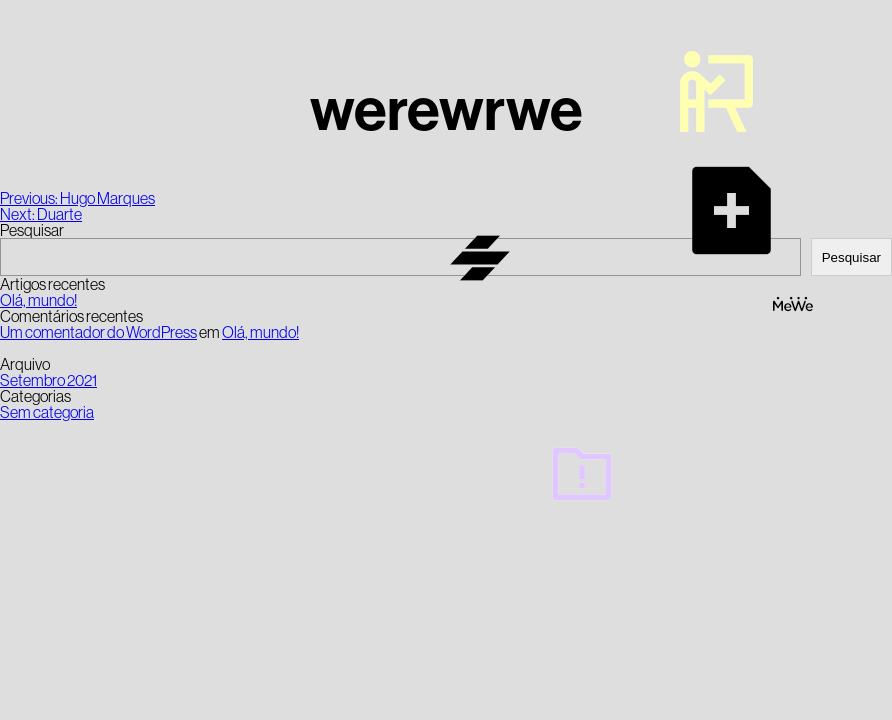  I want to click on start or view a presentation, so click(716, 91).